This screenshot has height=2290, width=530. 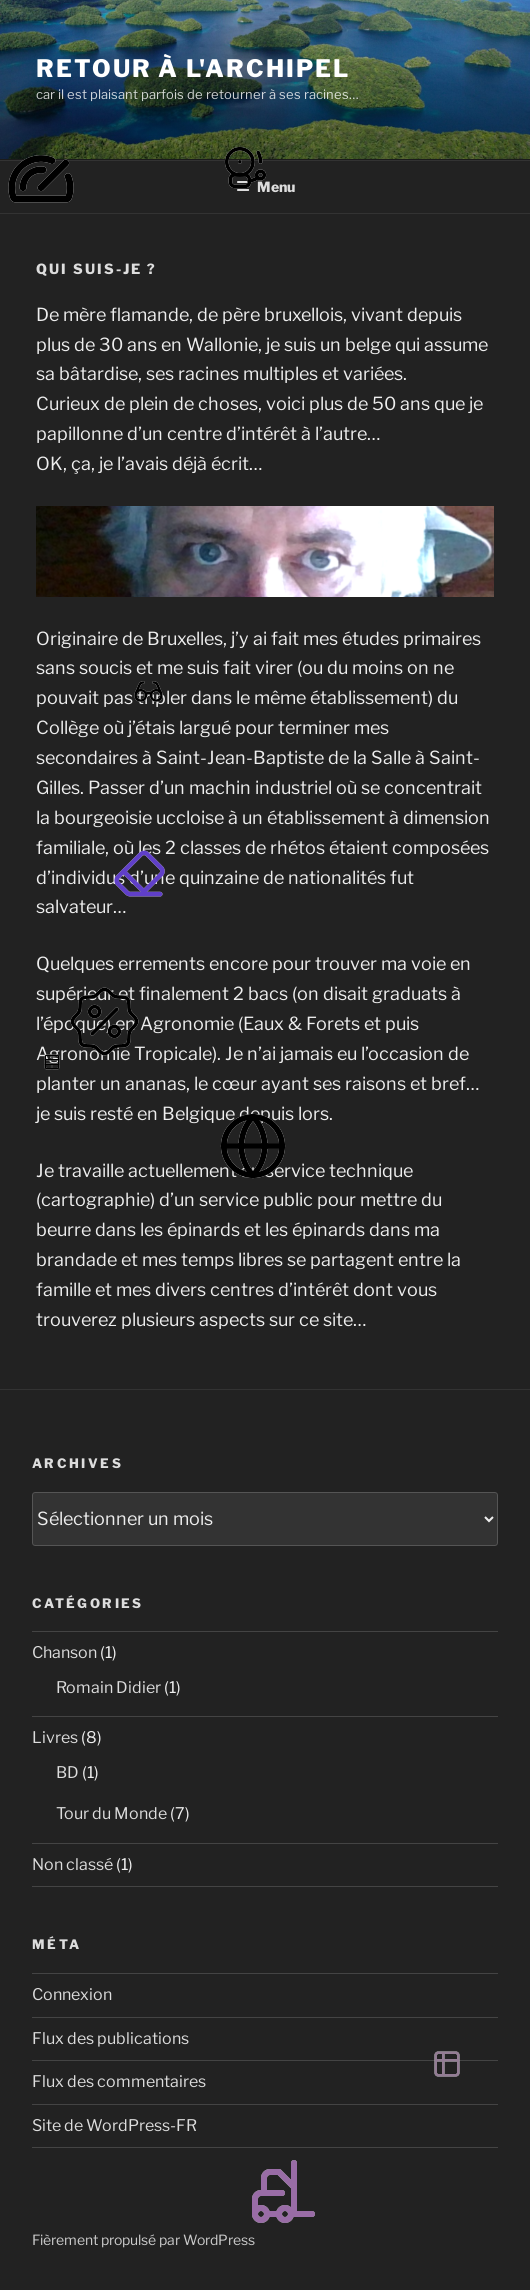 What do you see at coordinates (52, 1062) in the screenshot?
I see `merge selected table cells` at bounding box center [52, 1062].